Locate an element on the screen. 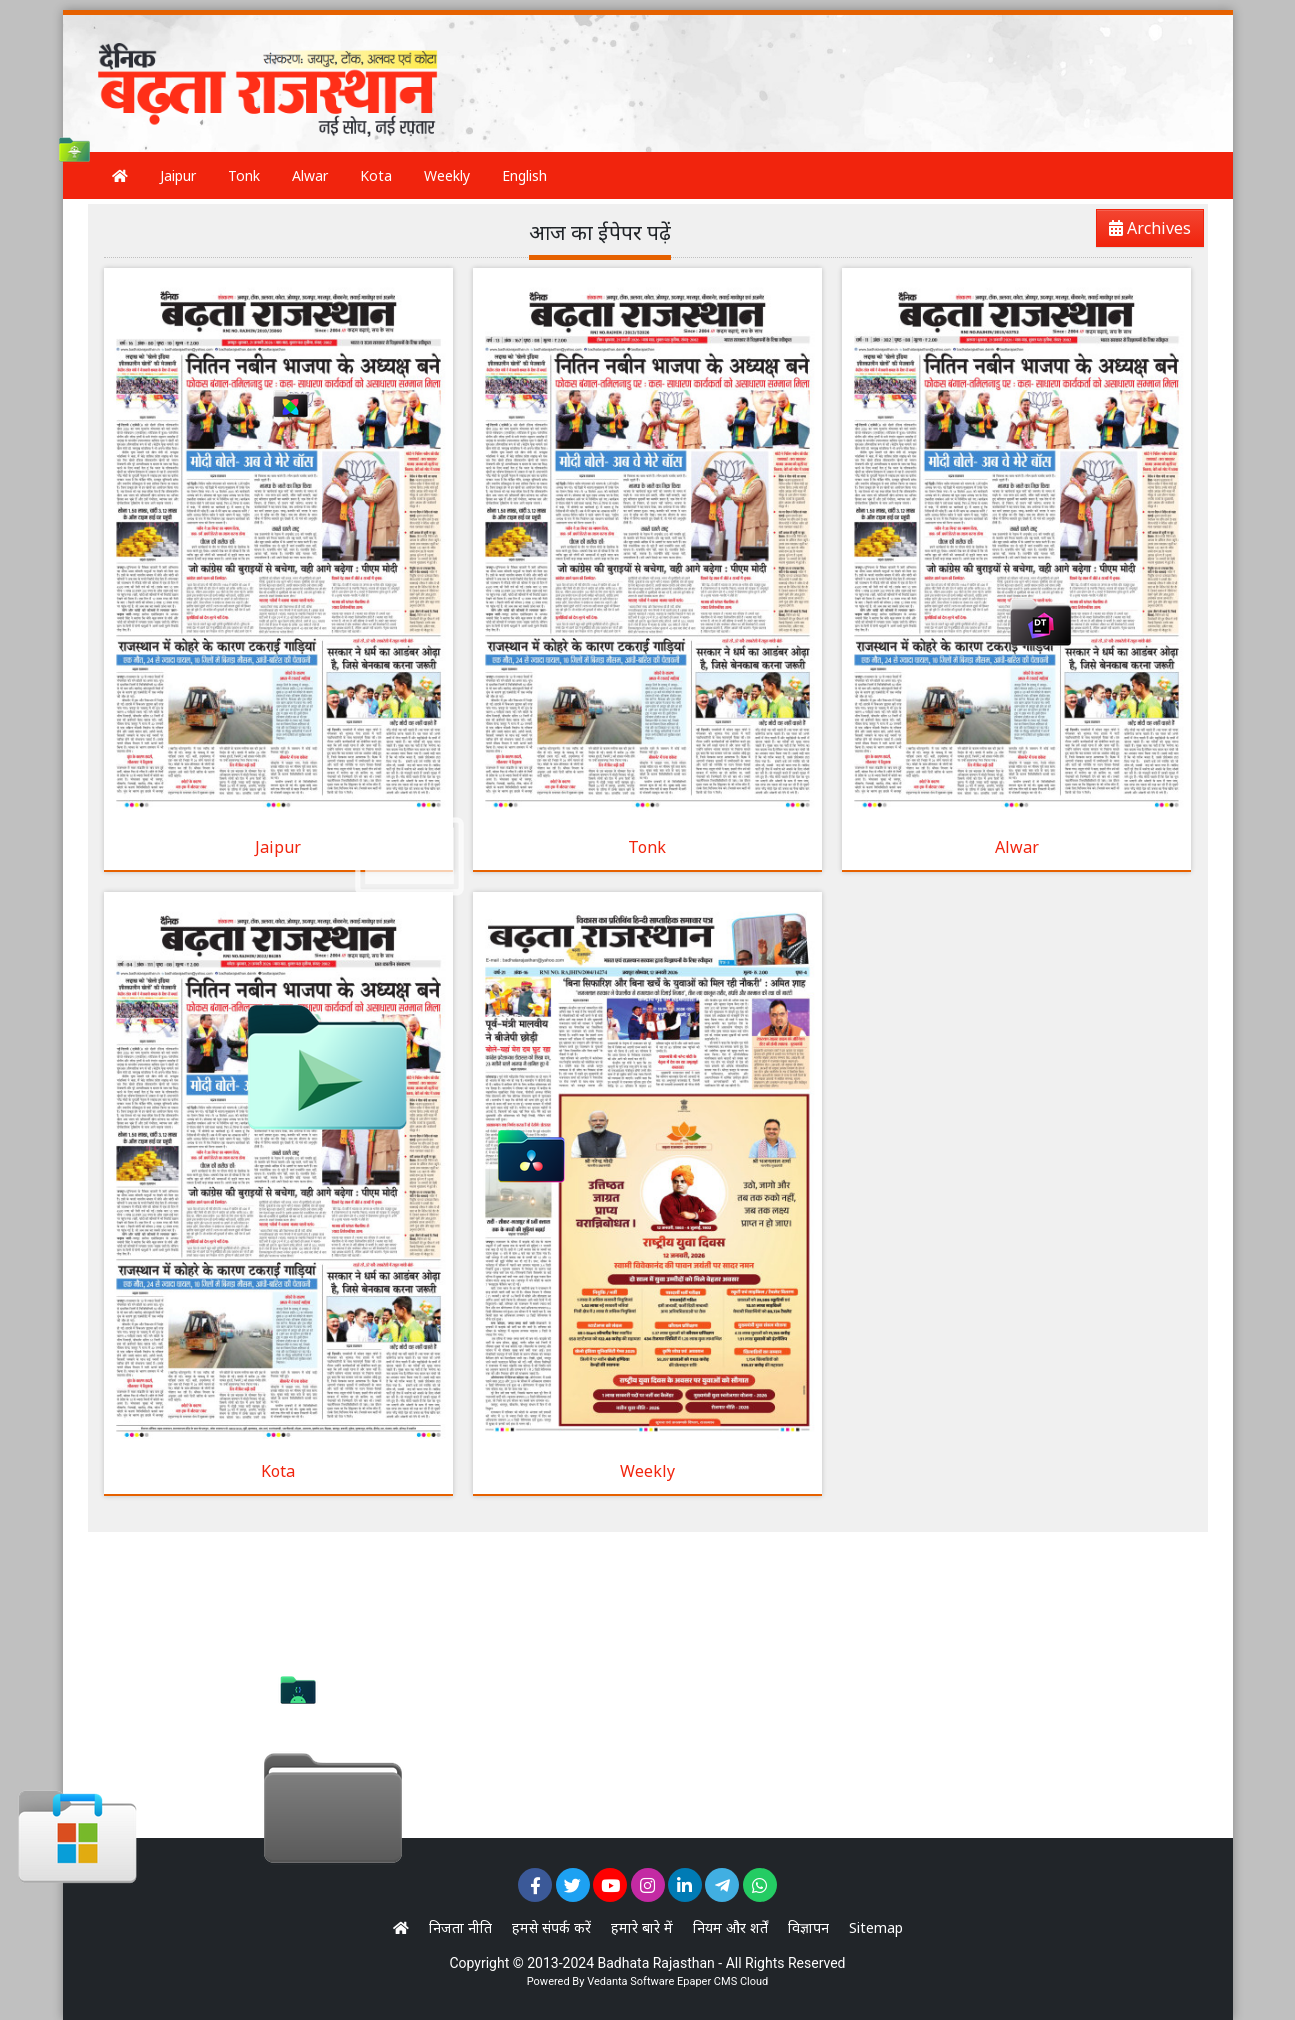 The width and height of the screenshot is (1295, 2020). open microsoft store downloads folder is located at coordinates (77, 1840).